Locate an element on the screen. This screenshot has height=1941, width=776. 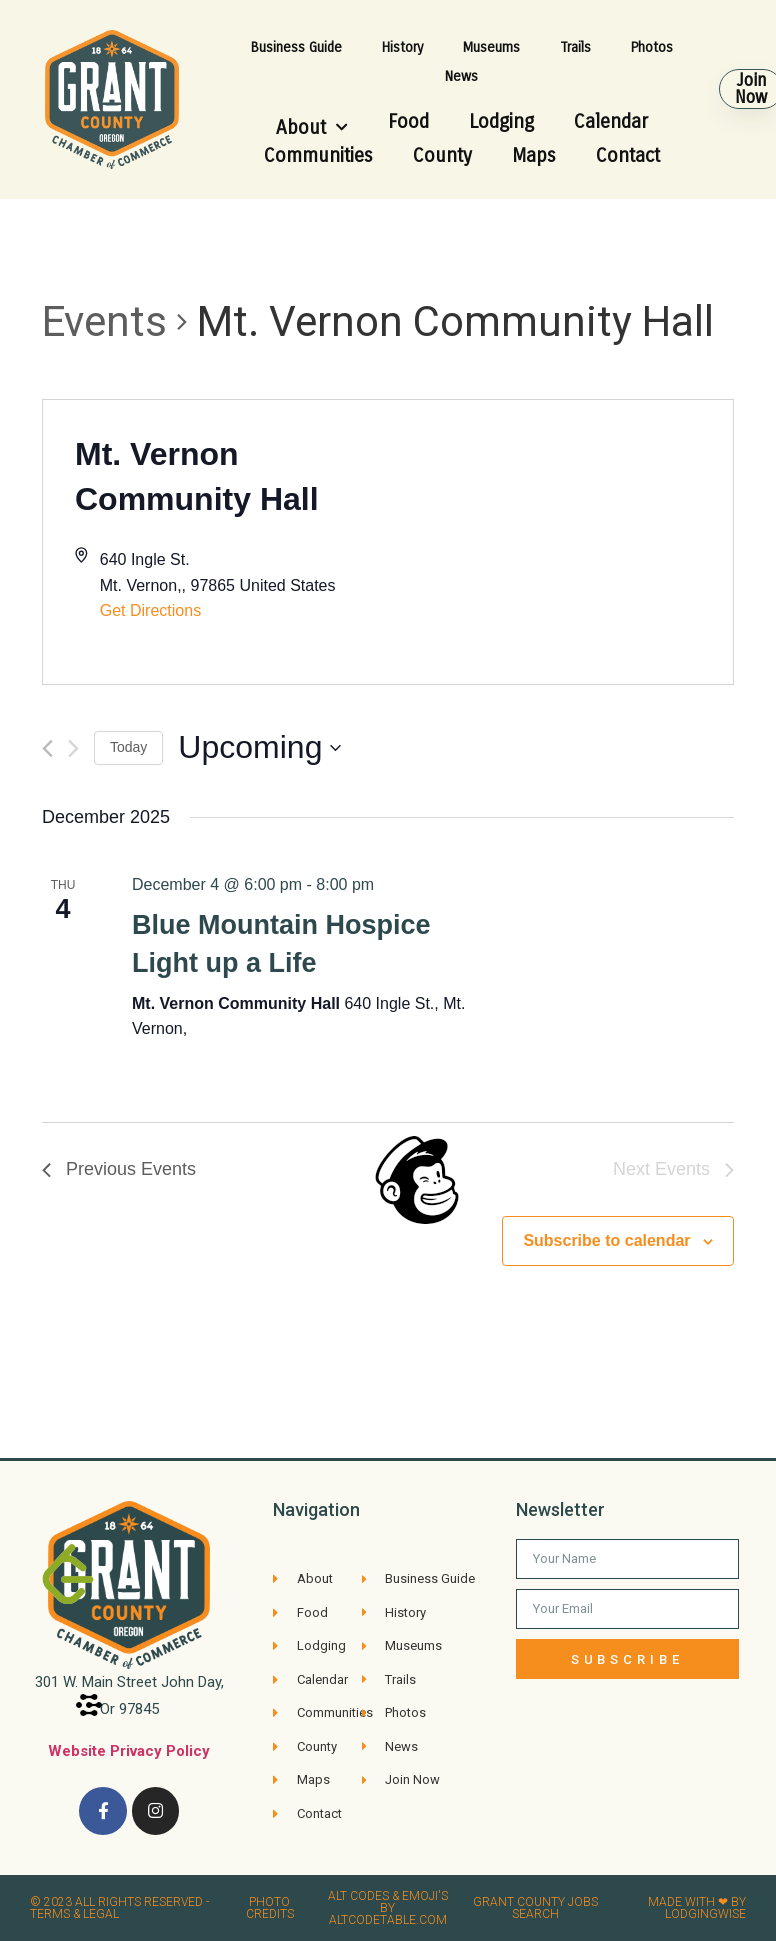
open the Clarifai app or service is located at coordinates (89, 1705).